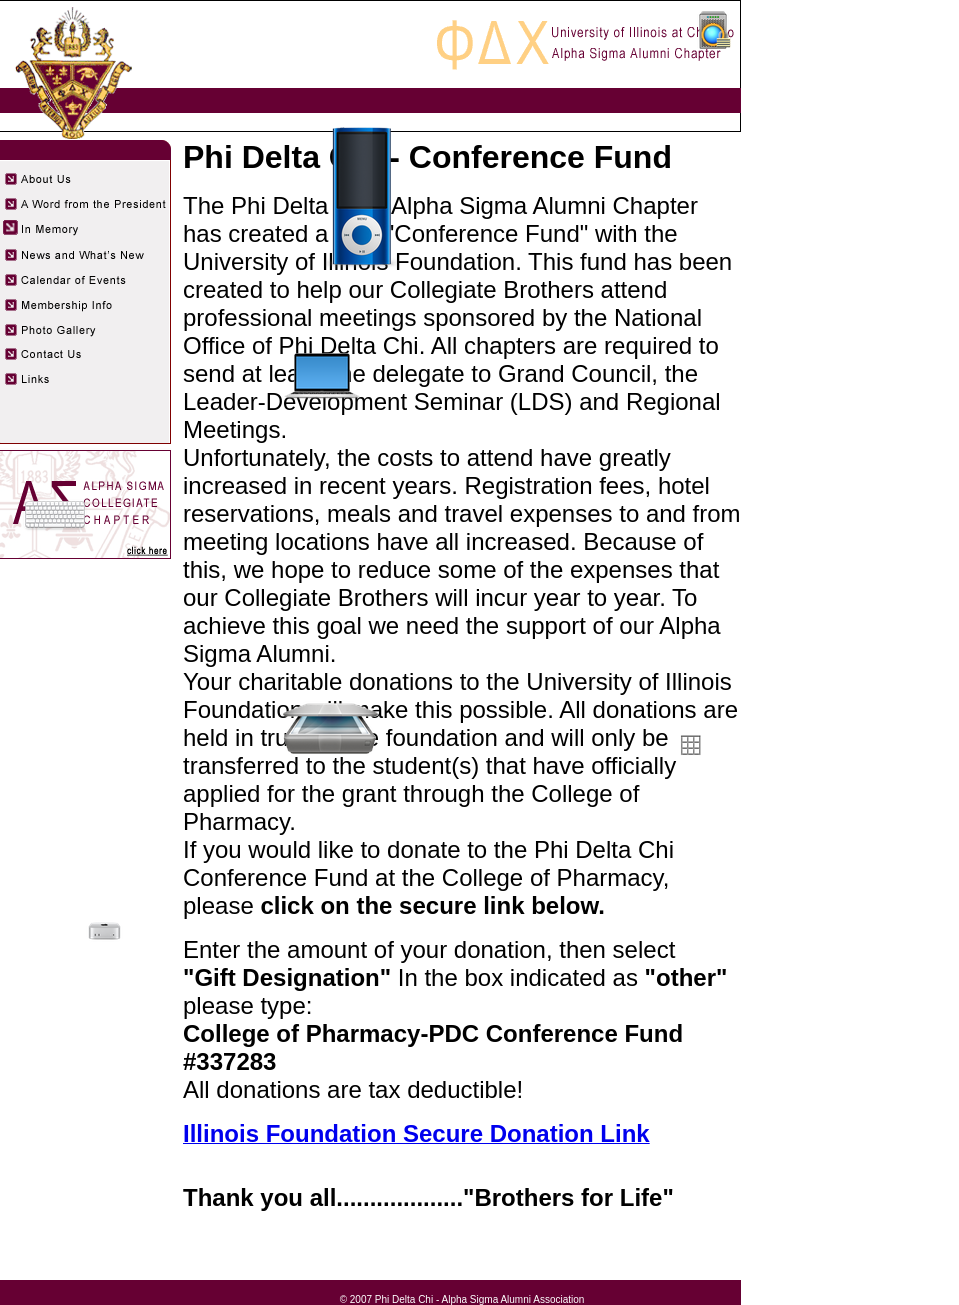  I want to click on indicates a locked non-RAID storage device, so click(713, 30).